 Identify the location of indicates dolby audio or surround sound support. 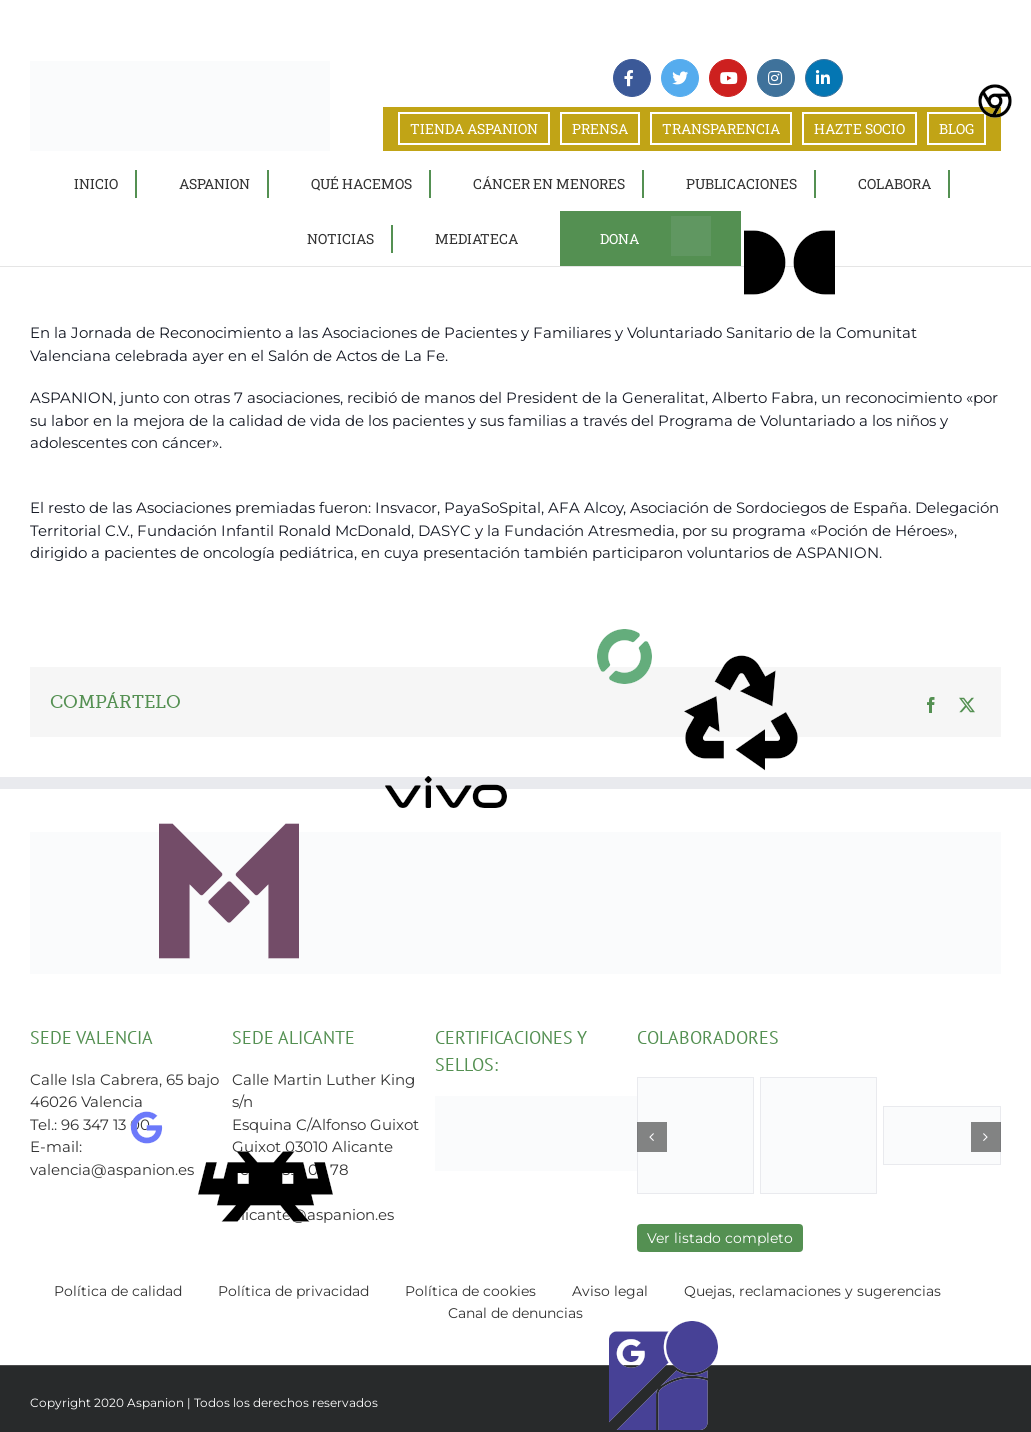
(789, 262).